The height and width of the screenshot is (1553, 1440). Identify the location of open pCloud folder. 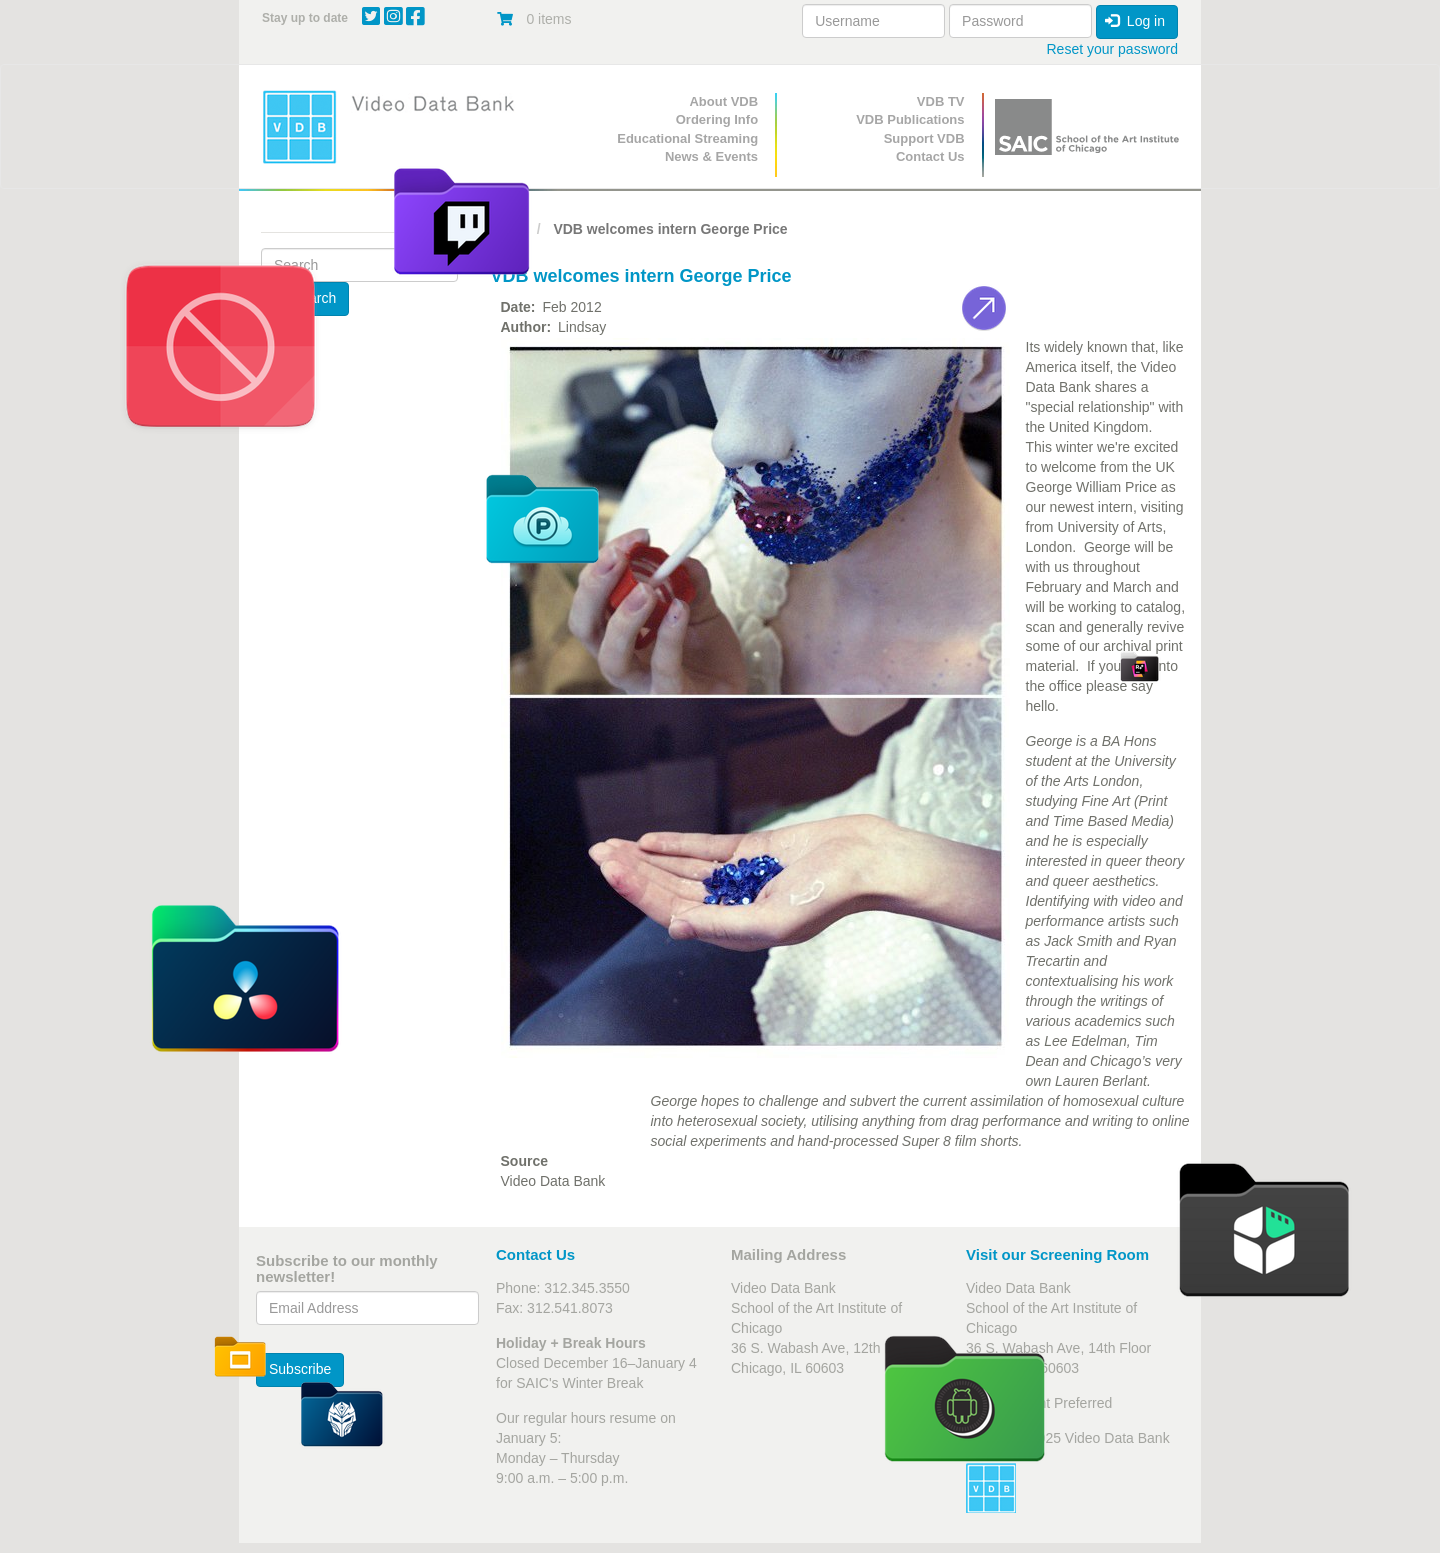
(542, 522).